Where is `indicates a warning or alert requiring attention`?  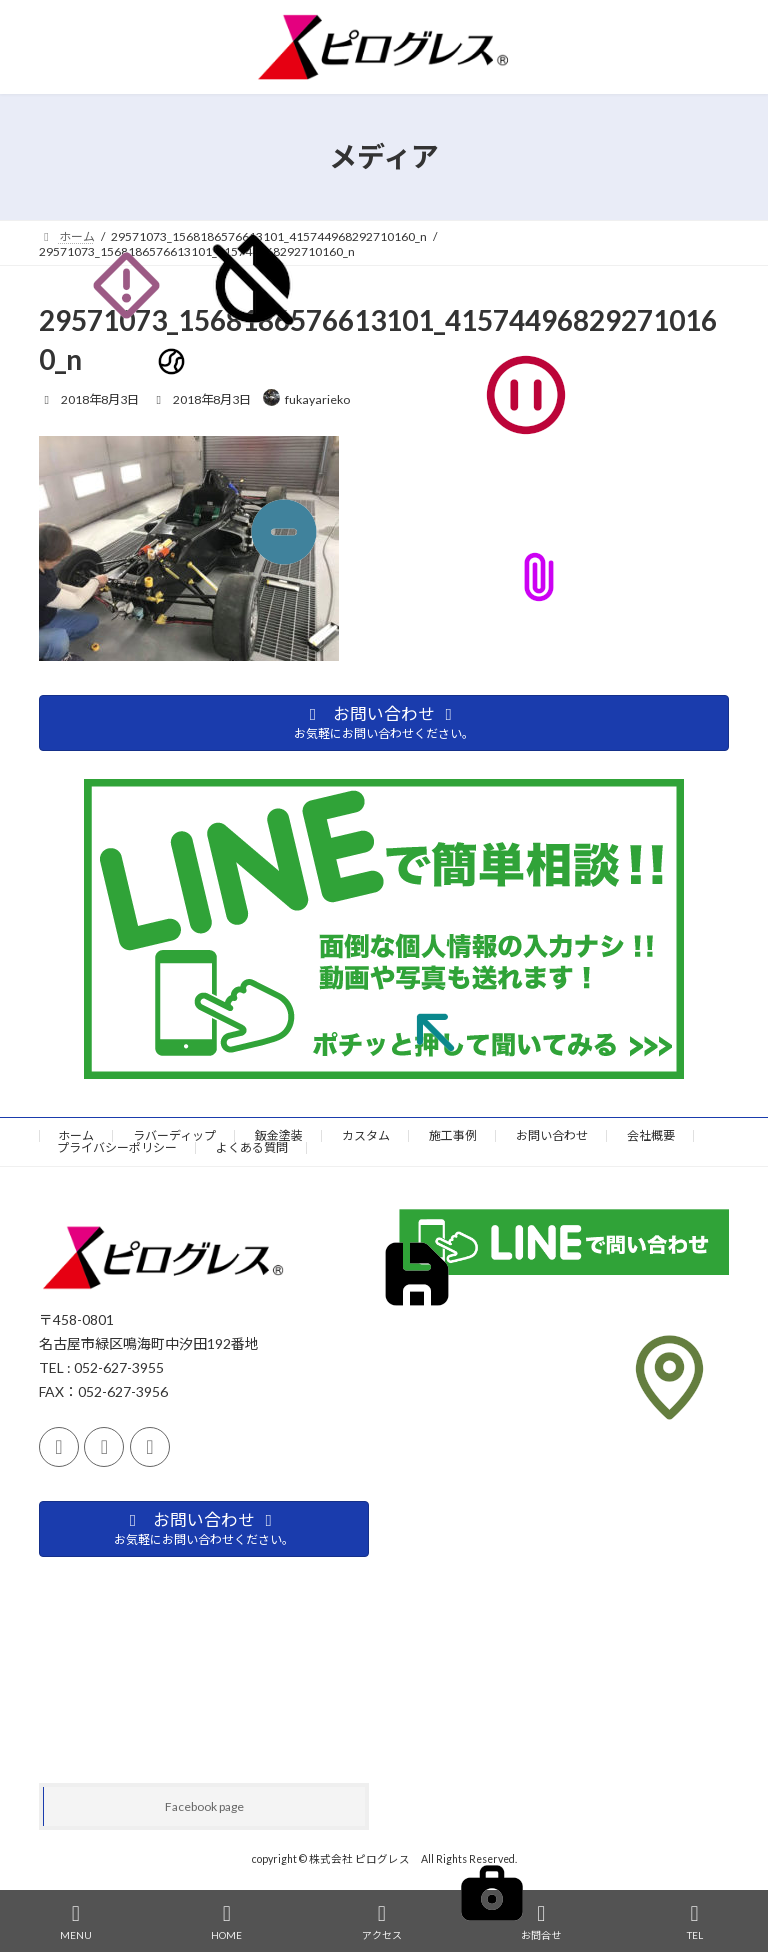 indicates a warning or alert requiring attention is located at coordinates (126, 285).